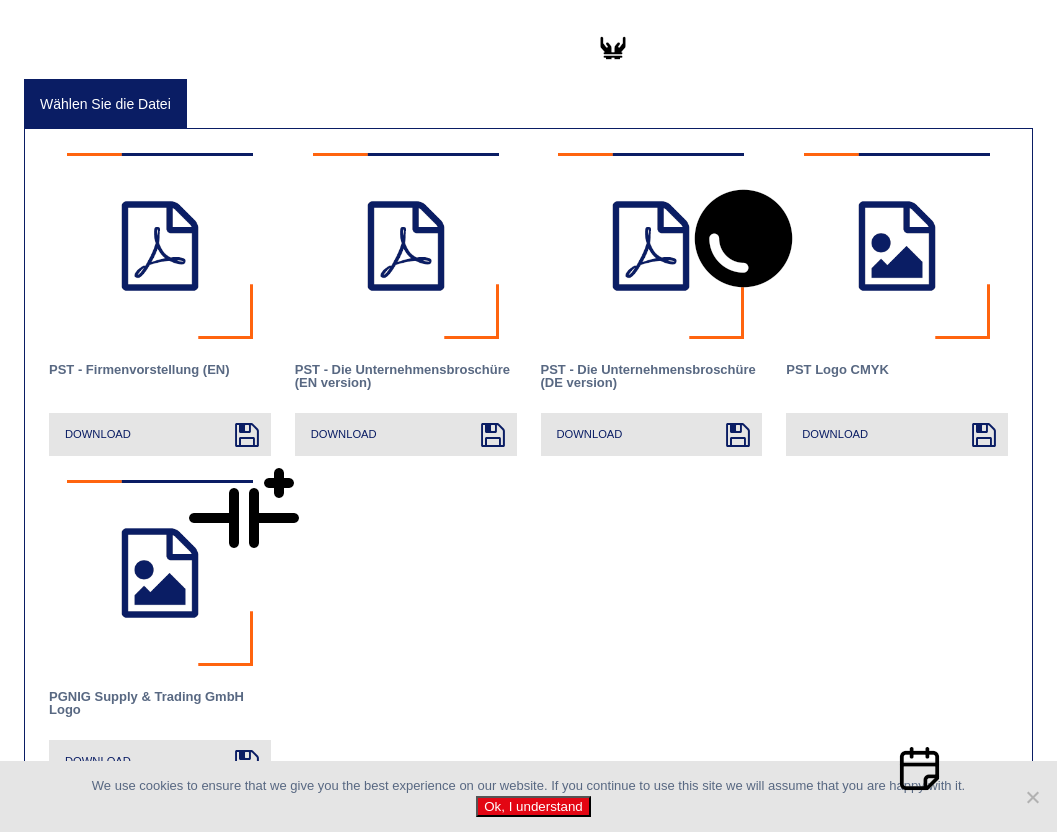  I want to click on apply inner shadow effect to bottom-left corner, so click(743, 238).